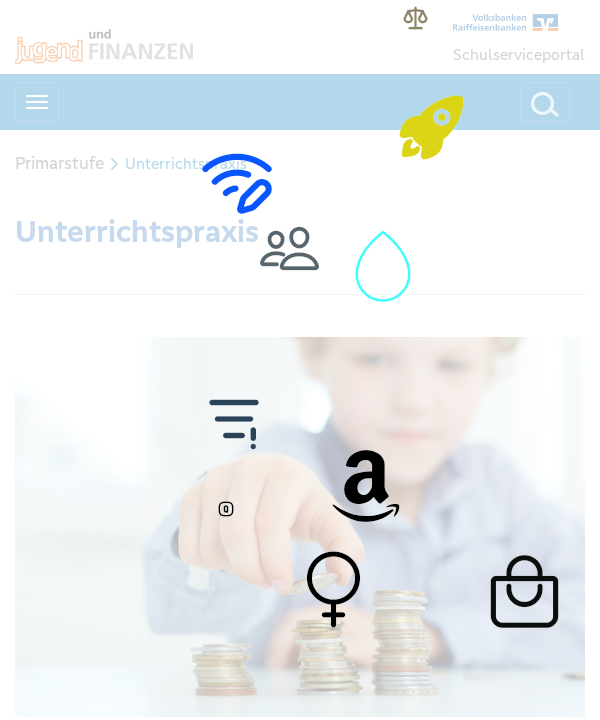 The image size is (600, 720). What do you see at coordinates (237, 179) in the screenshot?
I see `edit or rename wifi network settings` at bounding box center [237, 179].